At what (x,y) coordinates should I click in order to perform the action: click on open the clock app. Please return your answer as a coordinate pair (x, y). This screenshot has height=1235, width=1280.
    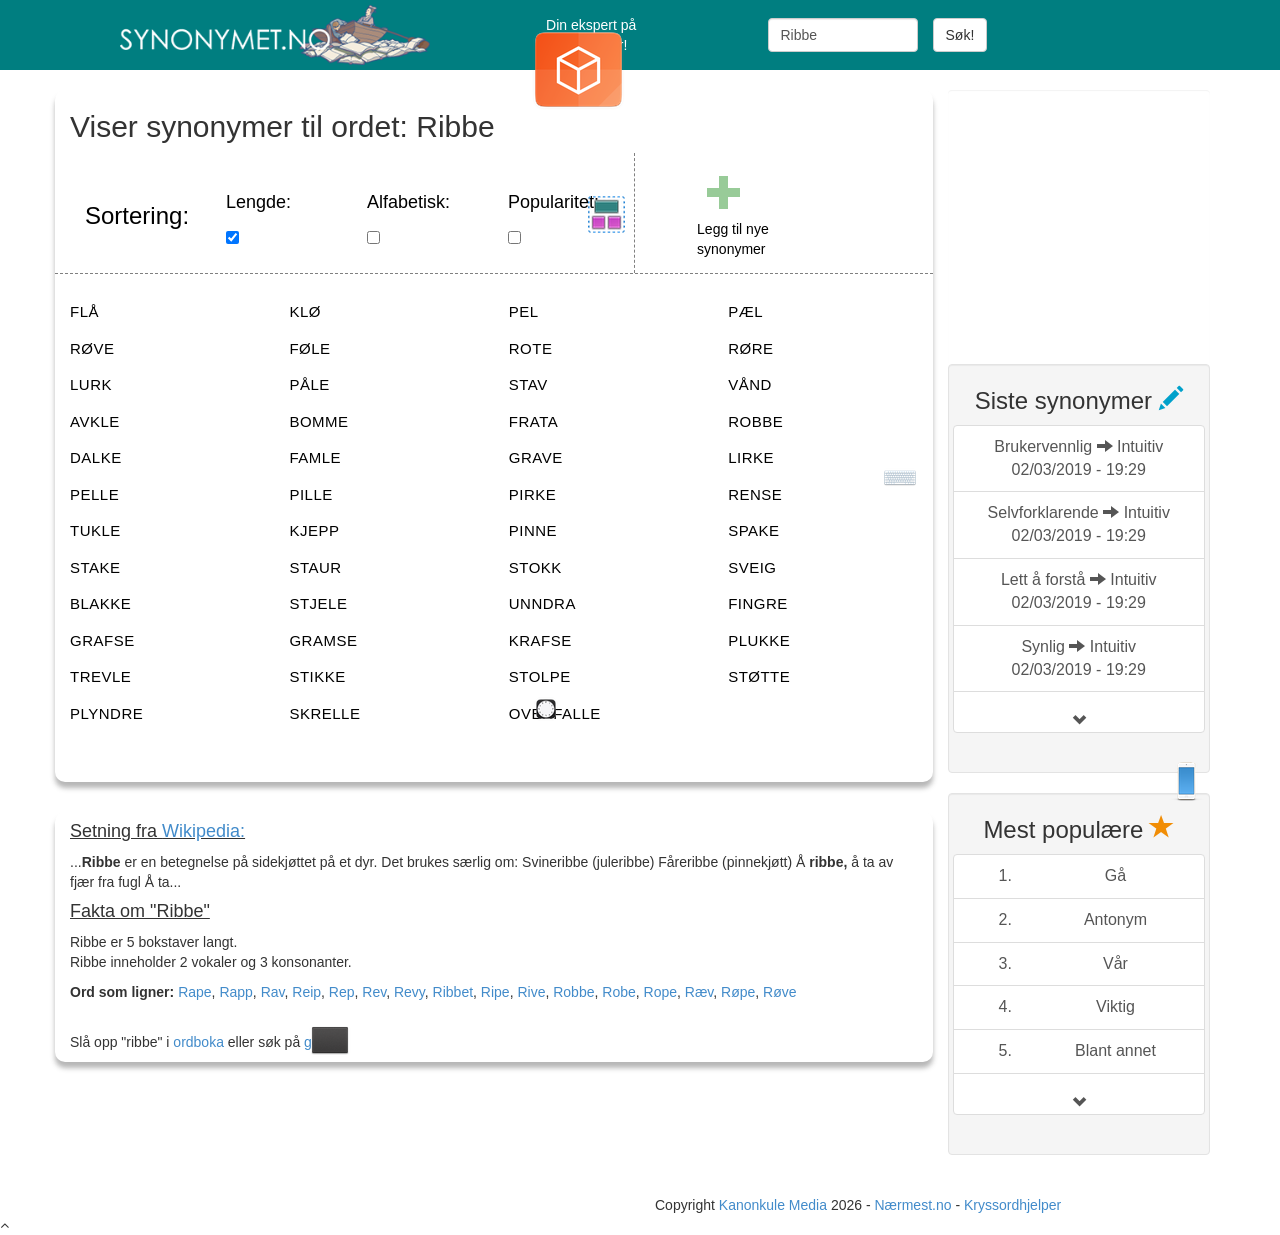
    Looking at the image, I should click on (546, 709).